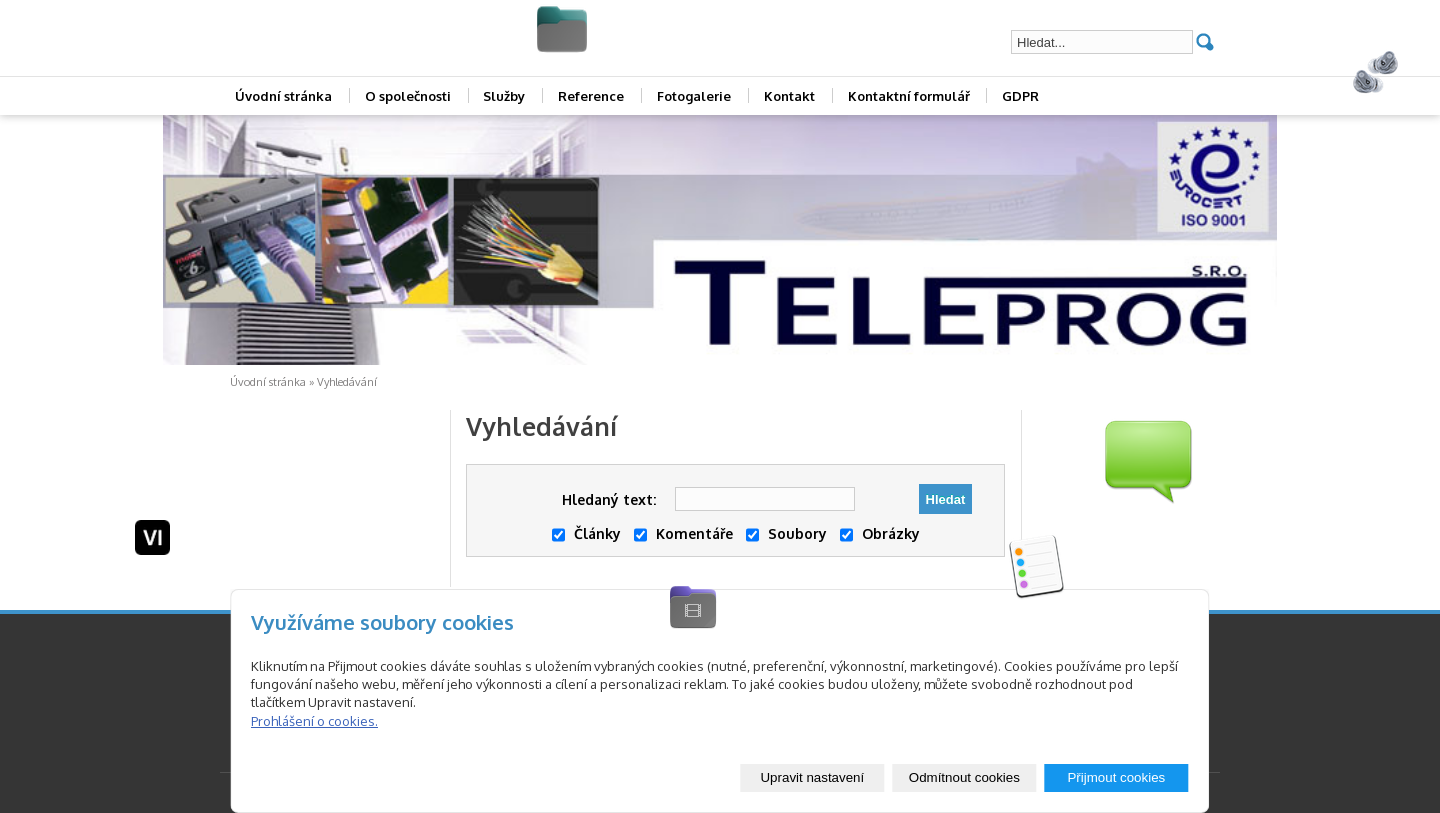  Describe the element at coordinates (562, 29) in the screenshot. I see `open folder containing files` at that location.